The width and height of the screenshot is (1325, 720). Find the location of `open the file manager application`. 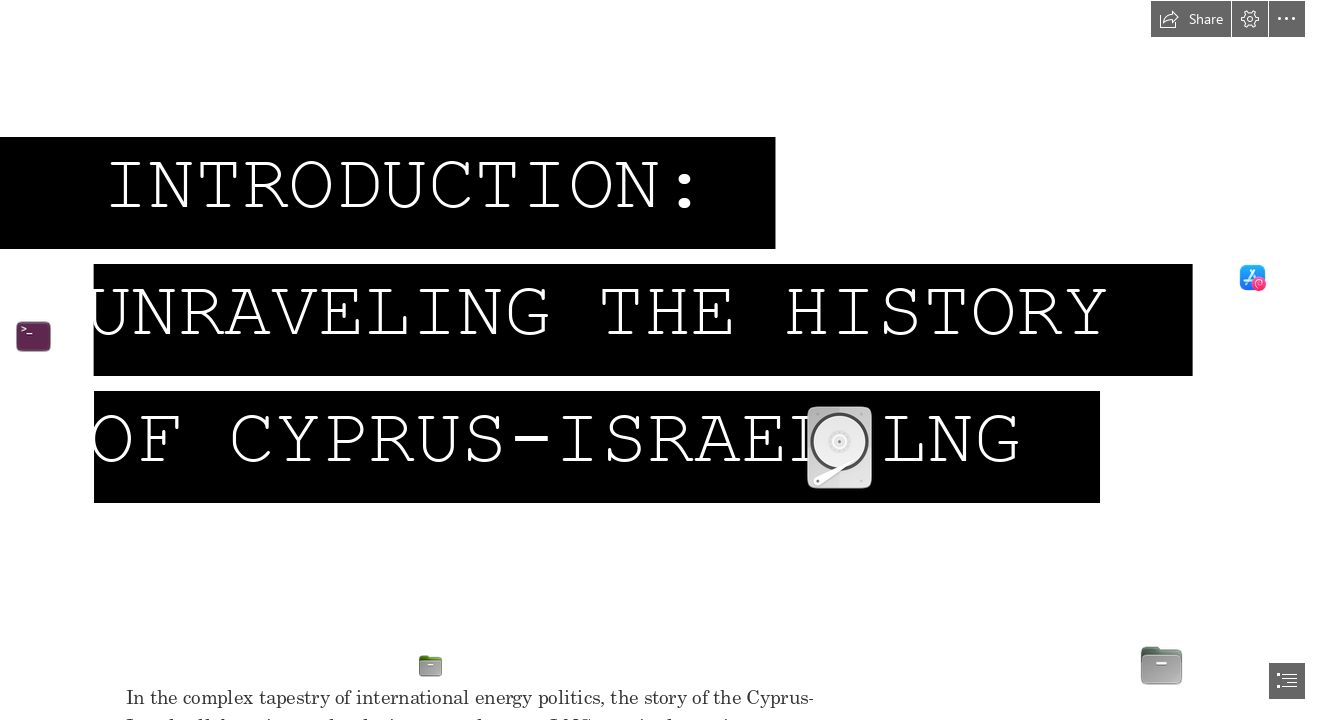

open the file manager application is located at coordinates (1161, 665).